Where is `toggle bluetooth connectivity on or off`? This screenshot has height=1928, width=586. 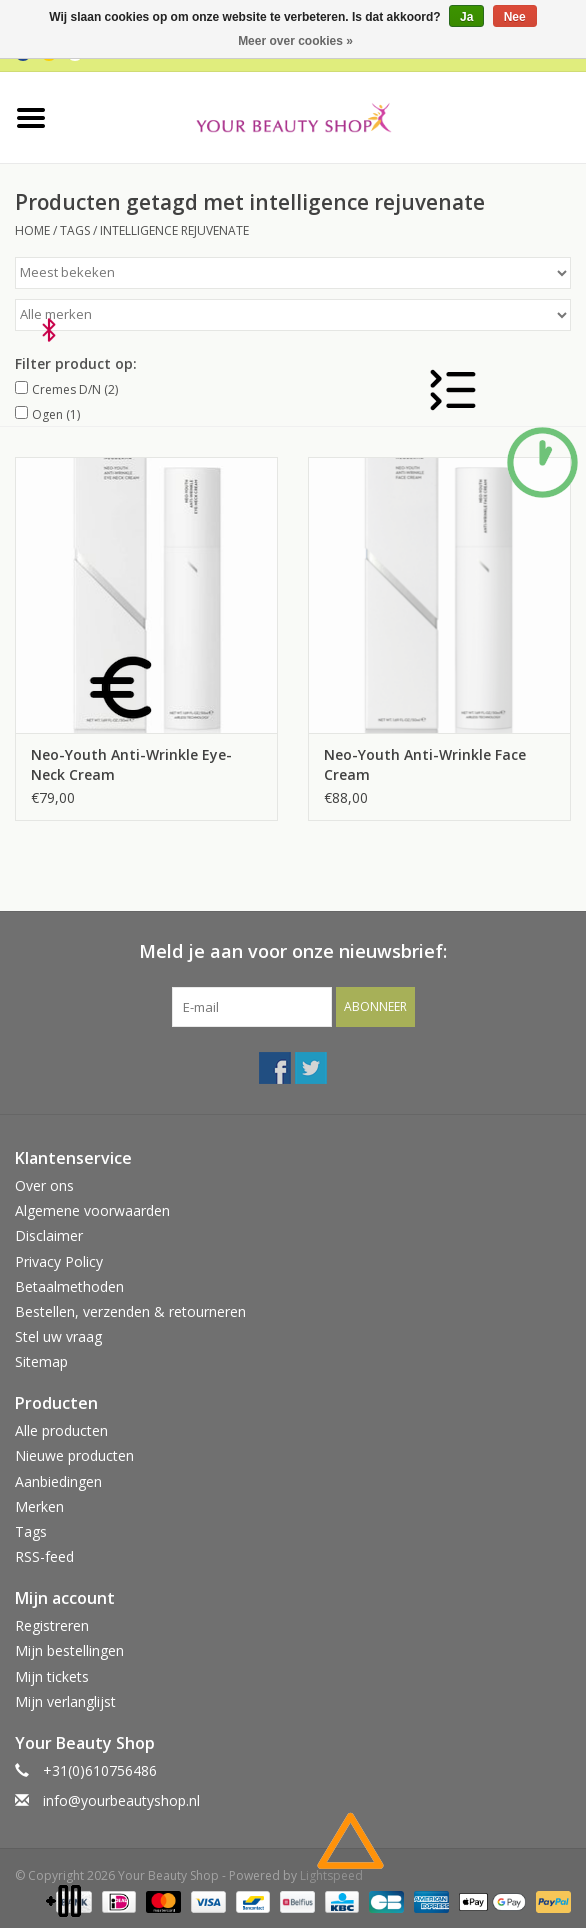 toggle bluetooth connectivity on or off is located at coordinates (49, 330).